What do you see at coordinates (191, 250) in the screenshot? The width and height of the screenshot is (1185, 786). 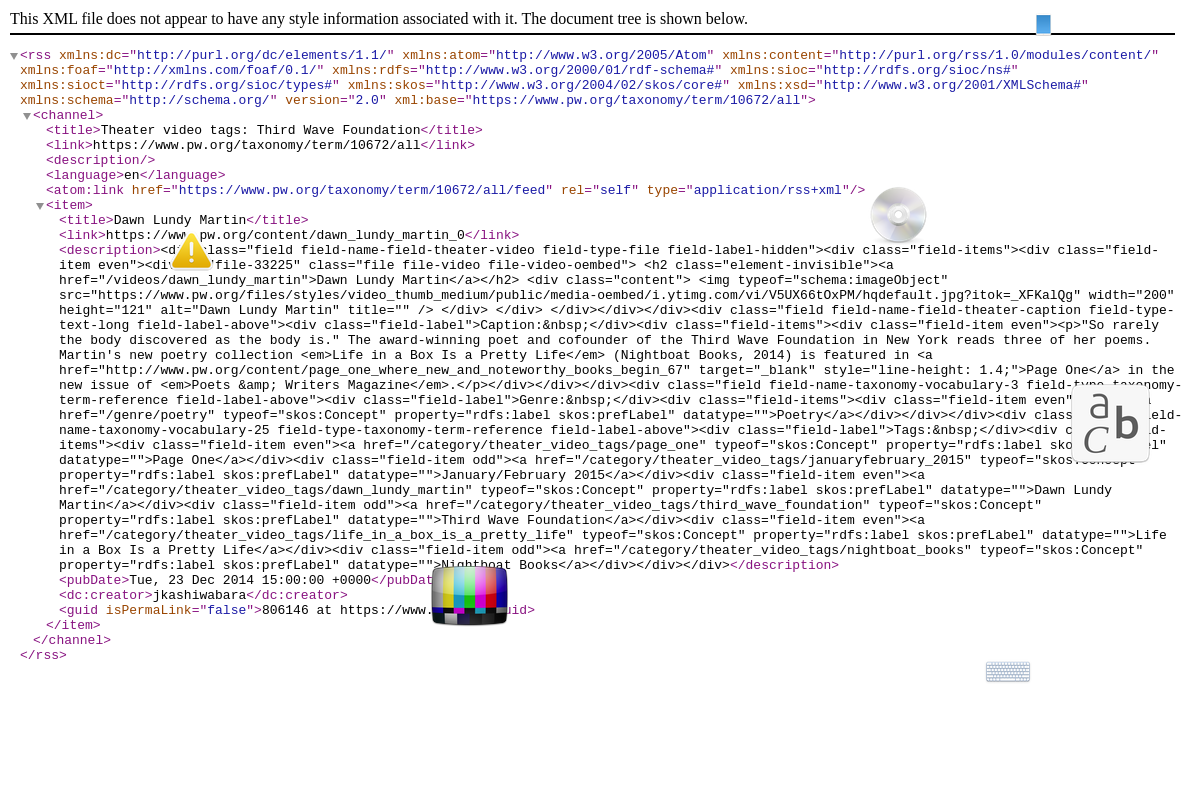 I see `report a system problem or crash` at bounding box center [191, 250].